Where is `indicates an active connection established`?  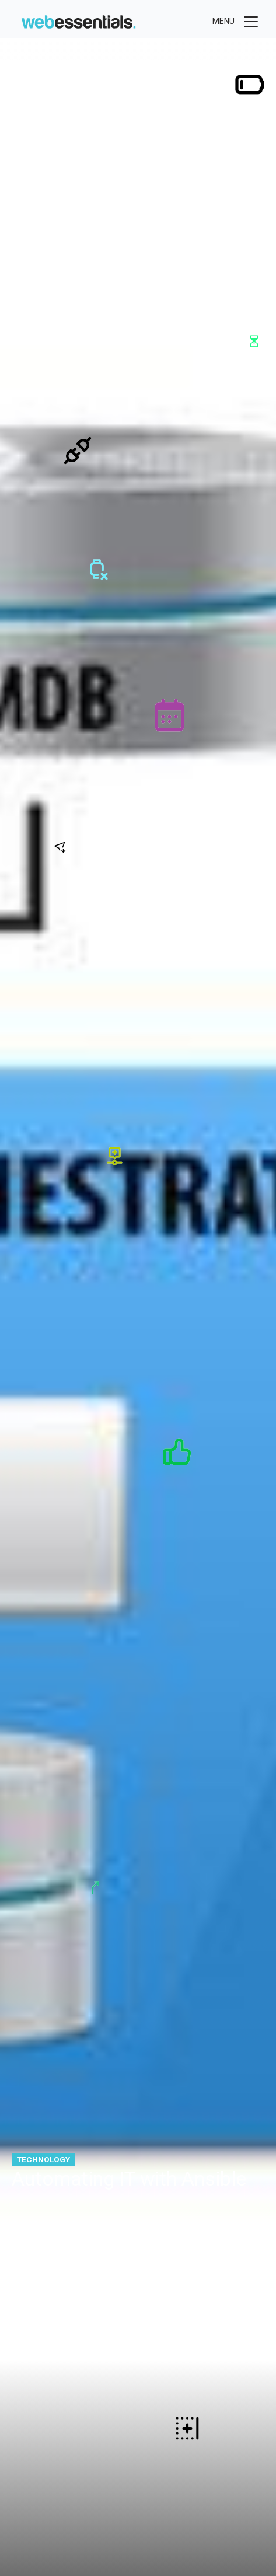 indicates an active connection established is located at coordinates (78, 451).